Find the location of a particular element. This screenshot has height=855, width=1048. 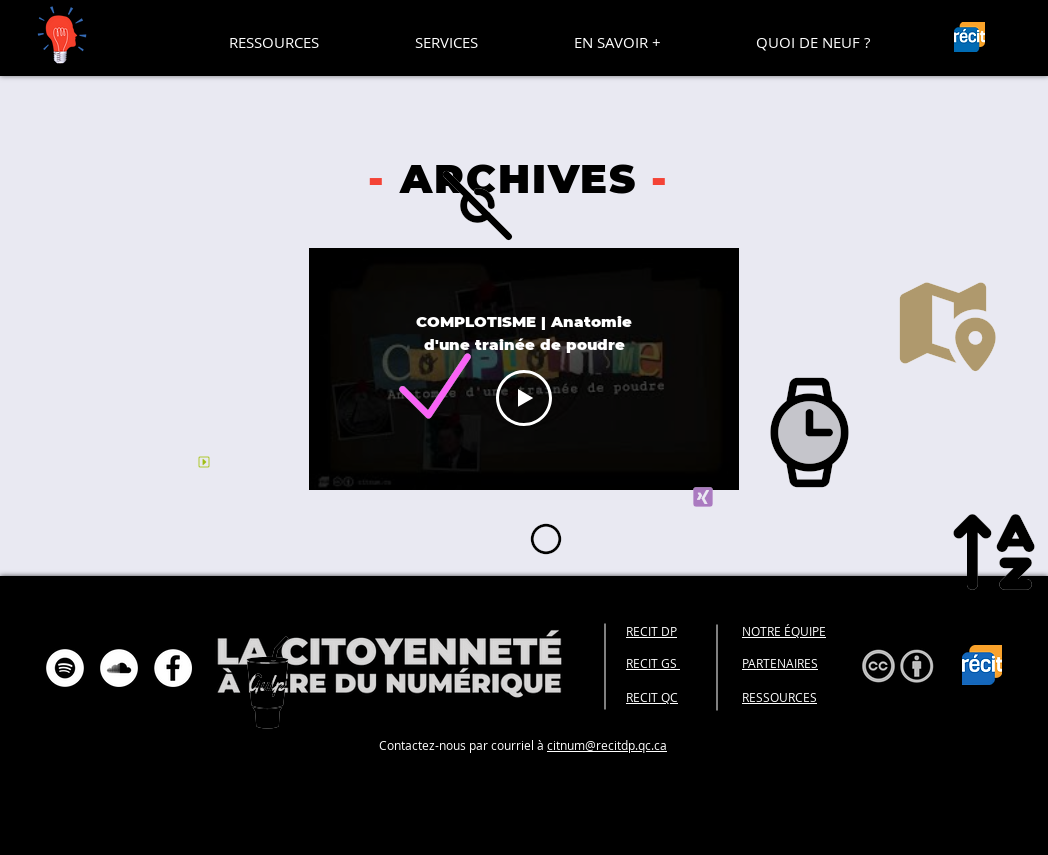

unselected option in a radio button group is located at coordinates (546, 539).